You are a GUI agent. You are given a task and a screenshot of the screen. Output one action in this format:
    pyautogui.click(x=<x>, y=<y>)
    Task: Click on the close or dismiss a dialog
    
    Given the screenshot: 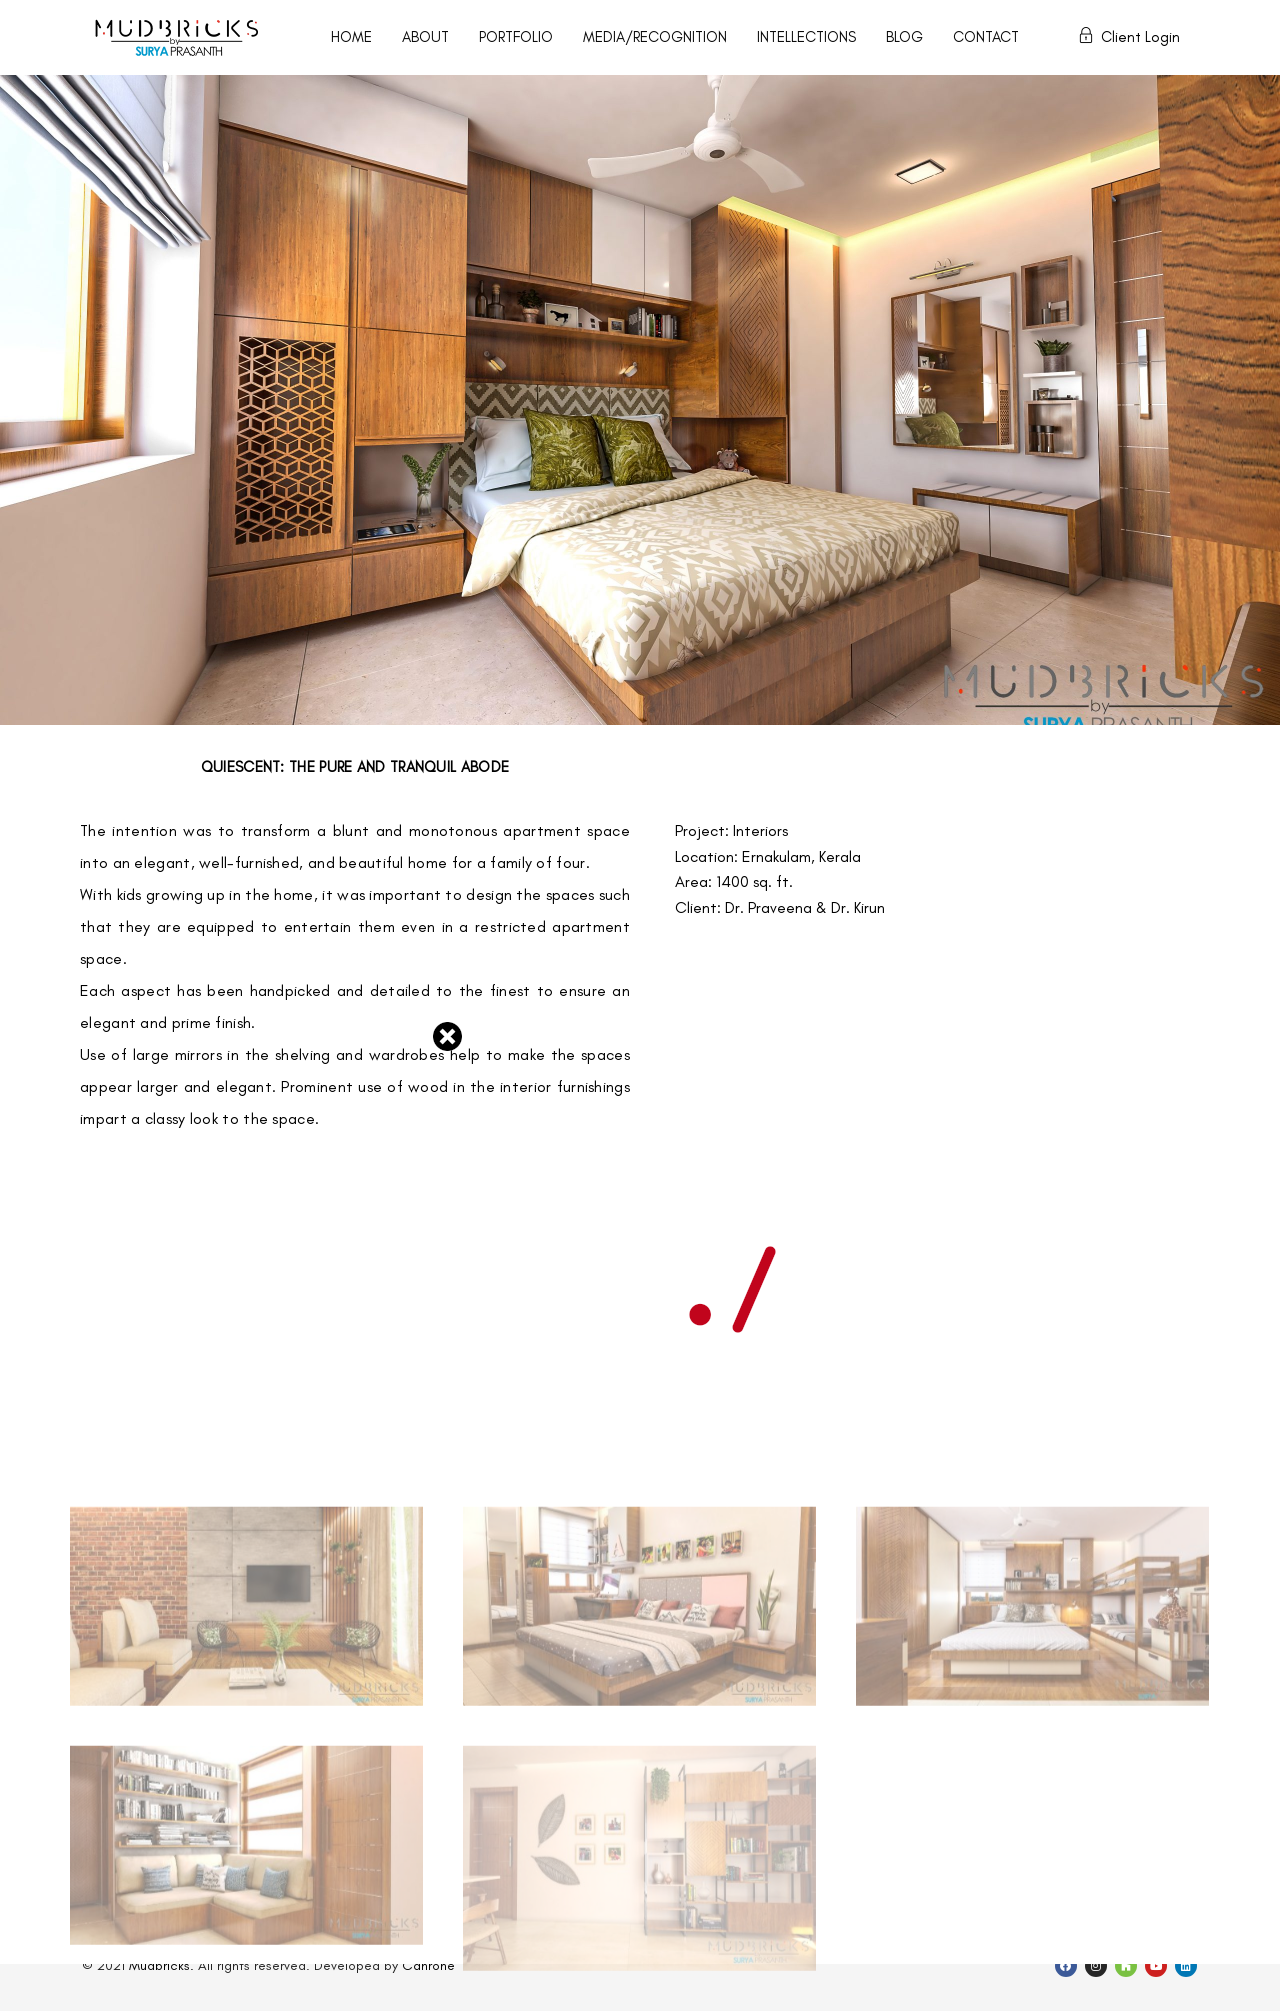 What is the action you would take?
    pyautogui.click(x=447, y=1036)
    